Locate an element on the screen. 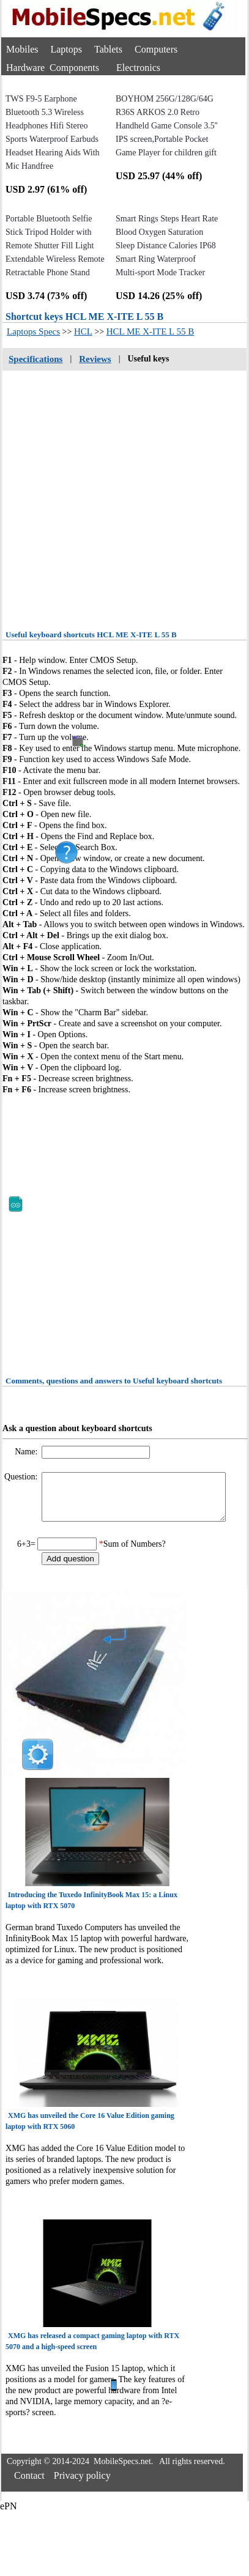  create a new folder is located at coordinates (78, 741).